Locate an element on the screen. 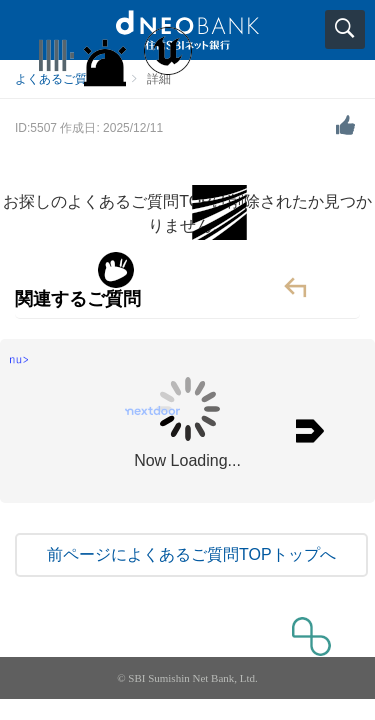 This screenshot has width=375, height=720. reply to a message is located at coordinates (296, 287).